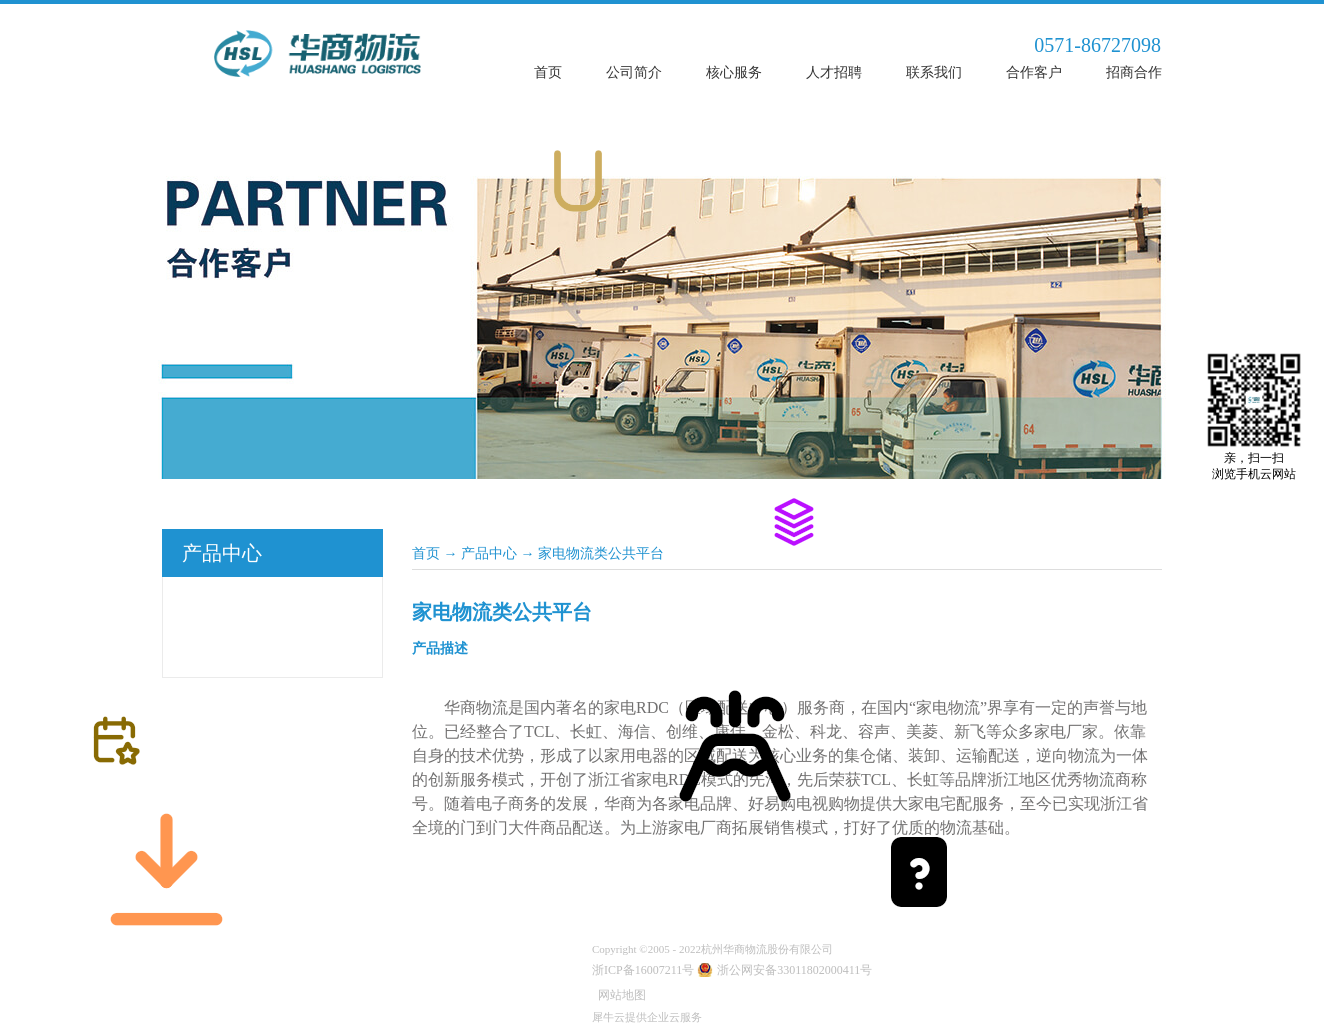 The image size is (1324, 1026). Describe the element at coordinates (919, 872) in the screenshot. I see `unknown or unrecognized device detected` at that location.